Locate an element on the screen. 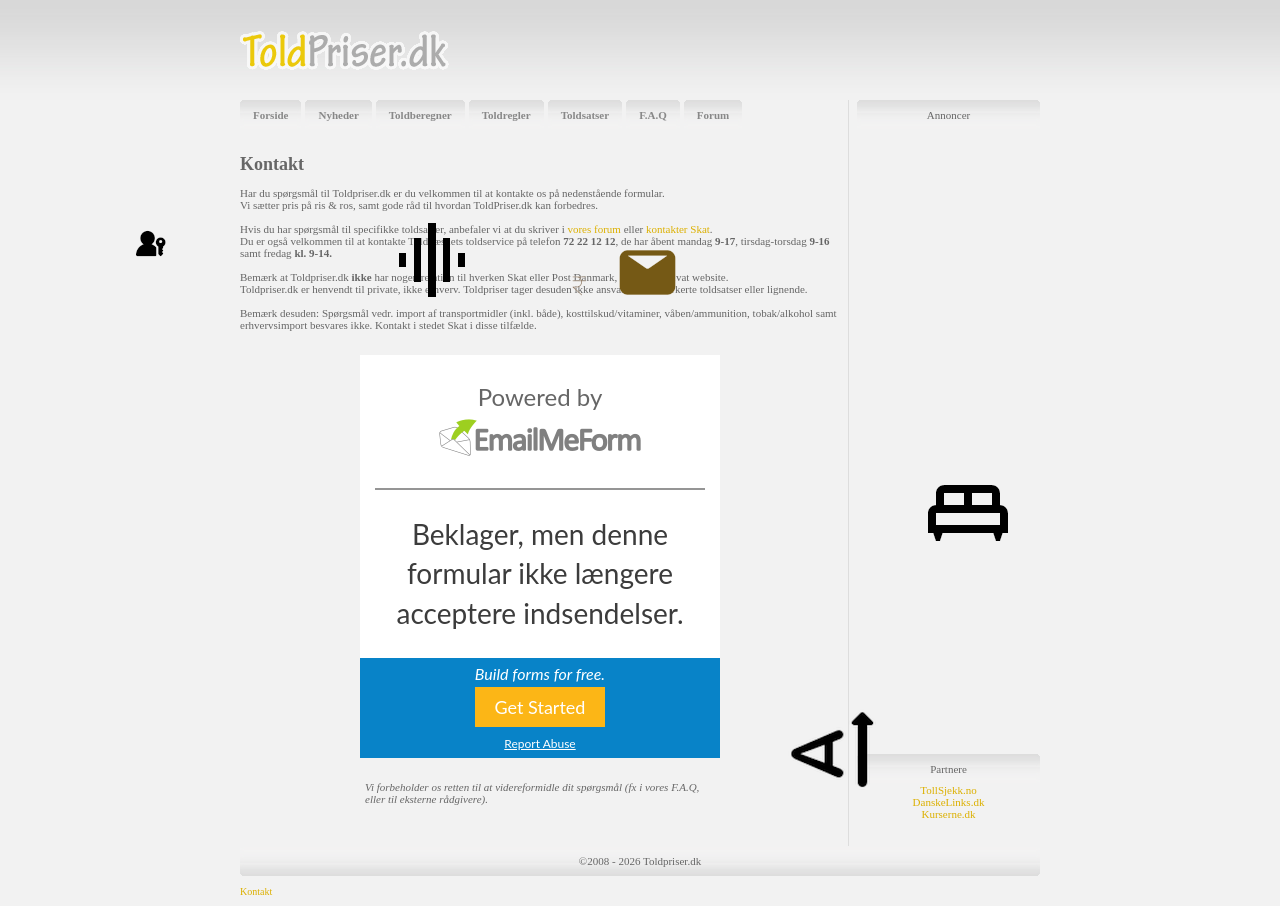 The image size is (1280, 906). view bedroom or sleeping accommodations is located at coordinates (968, 513).